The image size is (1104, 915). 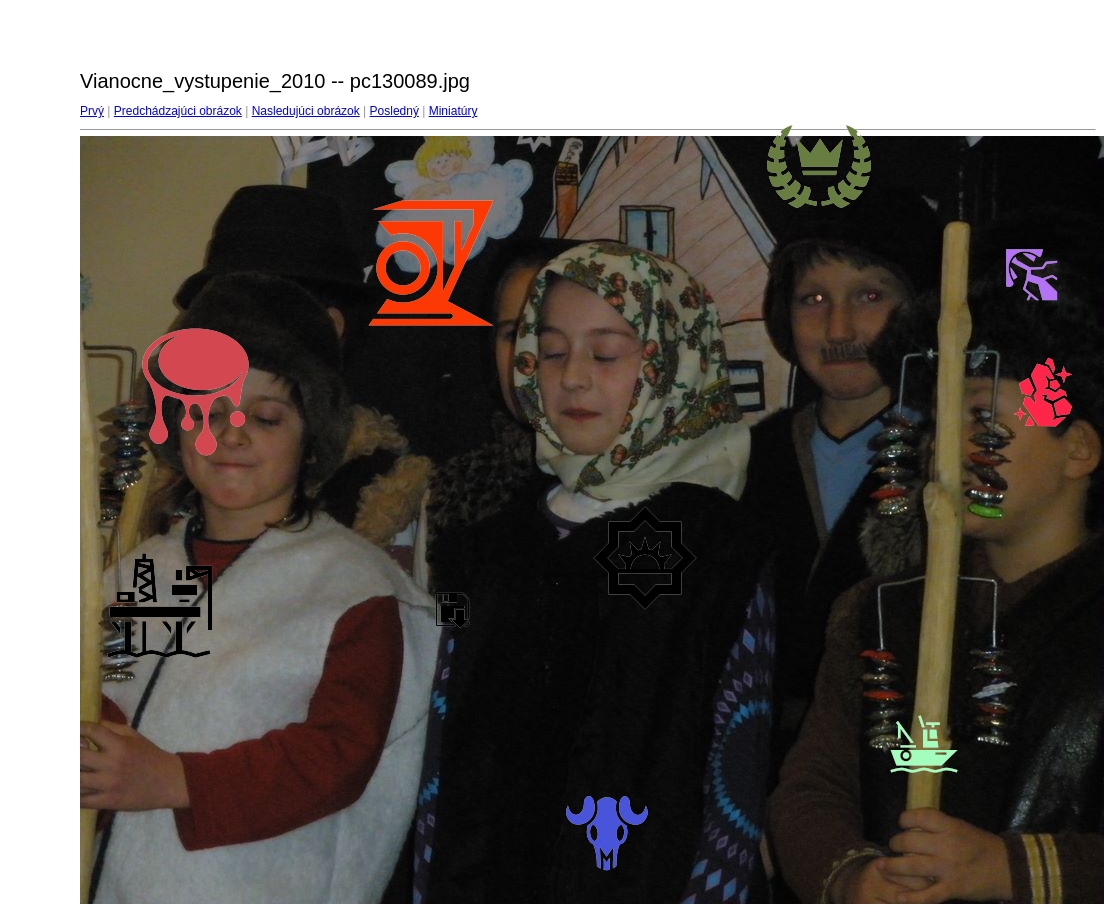 What do you see at coordinates (452, 609) in the screenshot?
I see `load a saved game or file` at bounding box center [452, 609].